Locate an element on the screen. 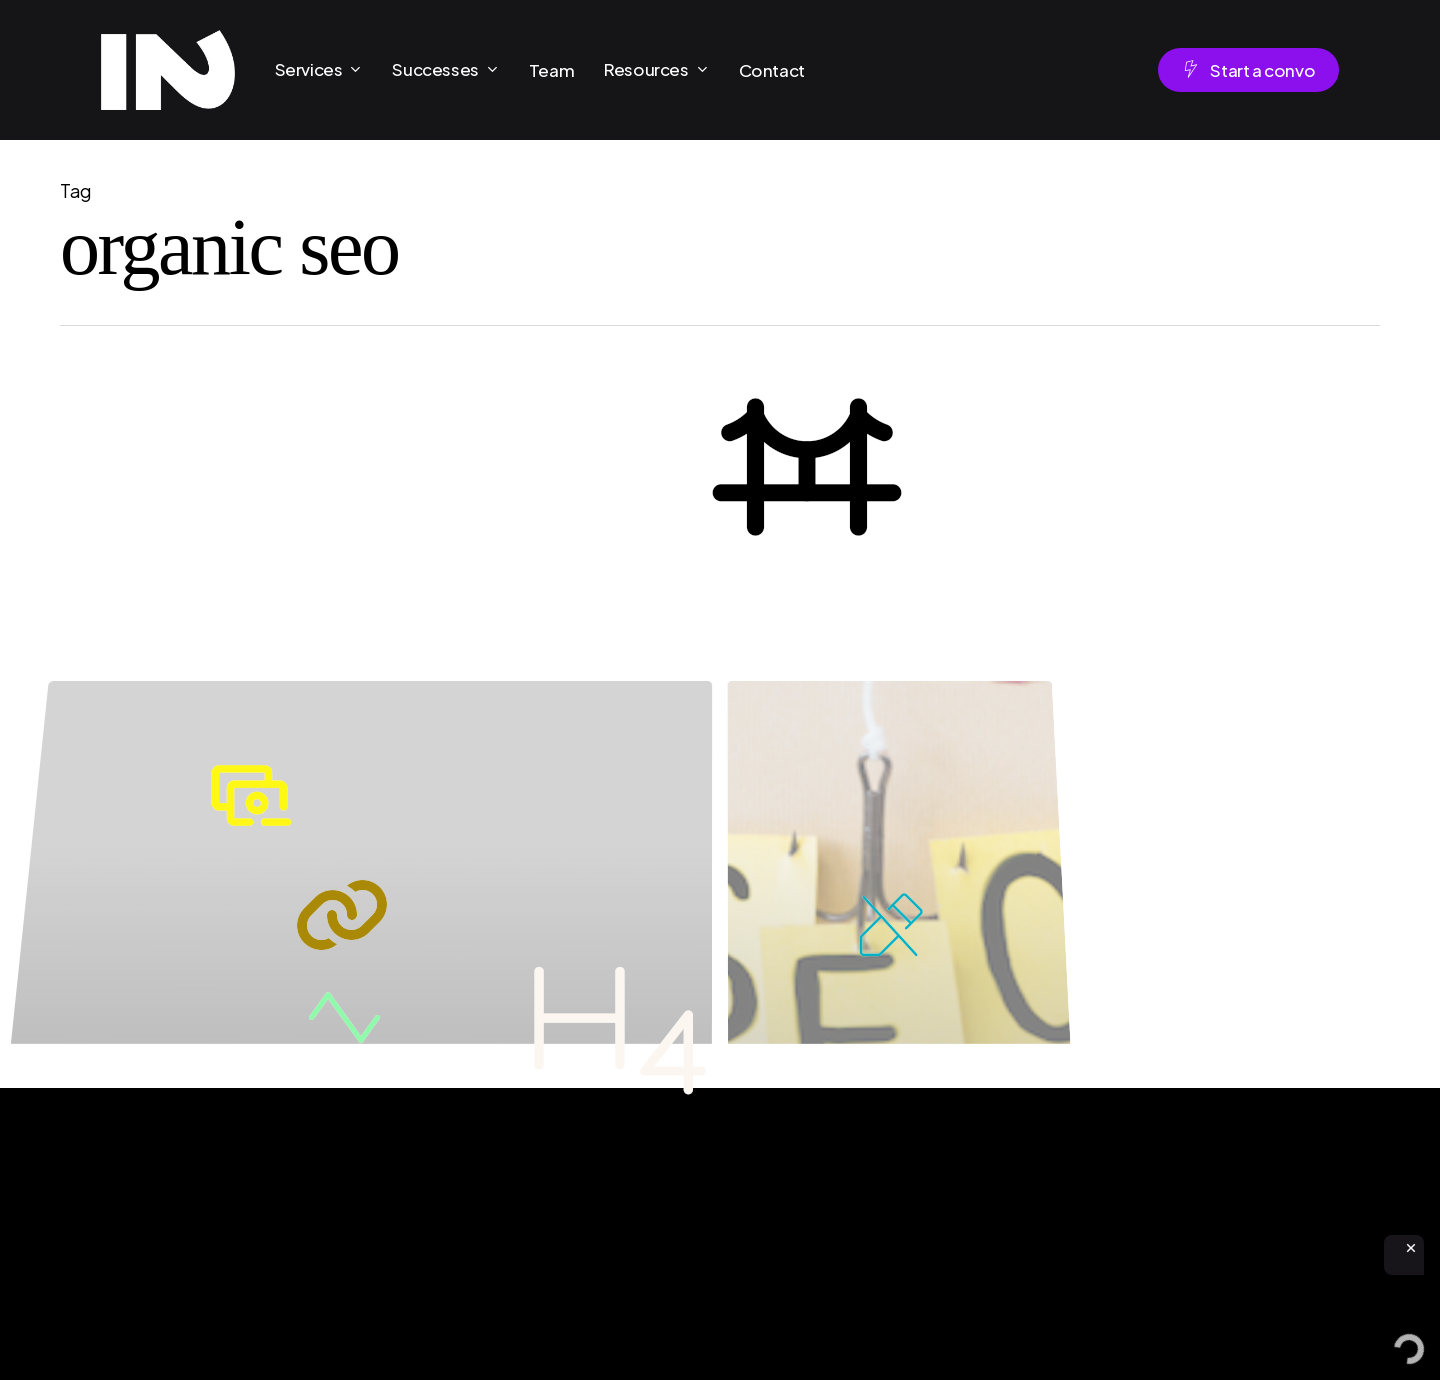 The height and width of the screenshot is (1380, 1440). remove funds or decrease balance is located at coordinates (249, 795).